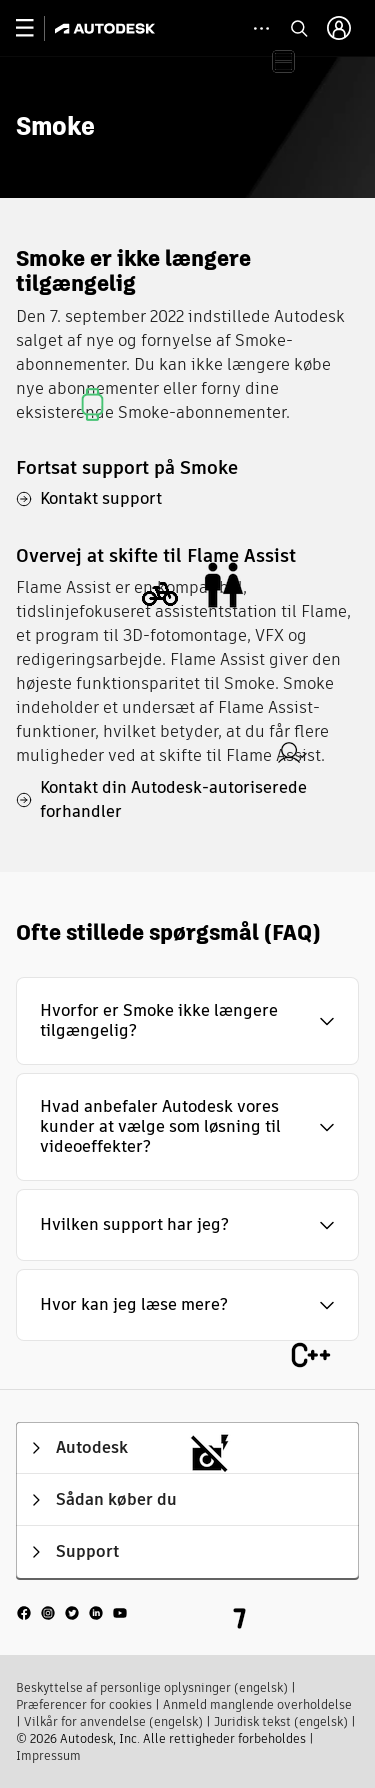  Describe the element at coordinates (223, 585) in the screenshot. I see `find nearby restrooms` at that location.